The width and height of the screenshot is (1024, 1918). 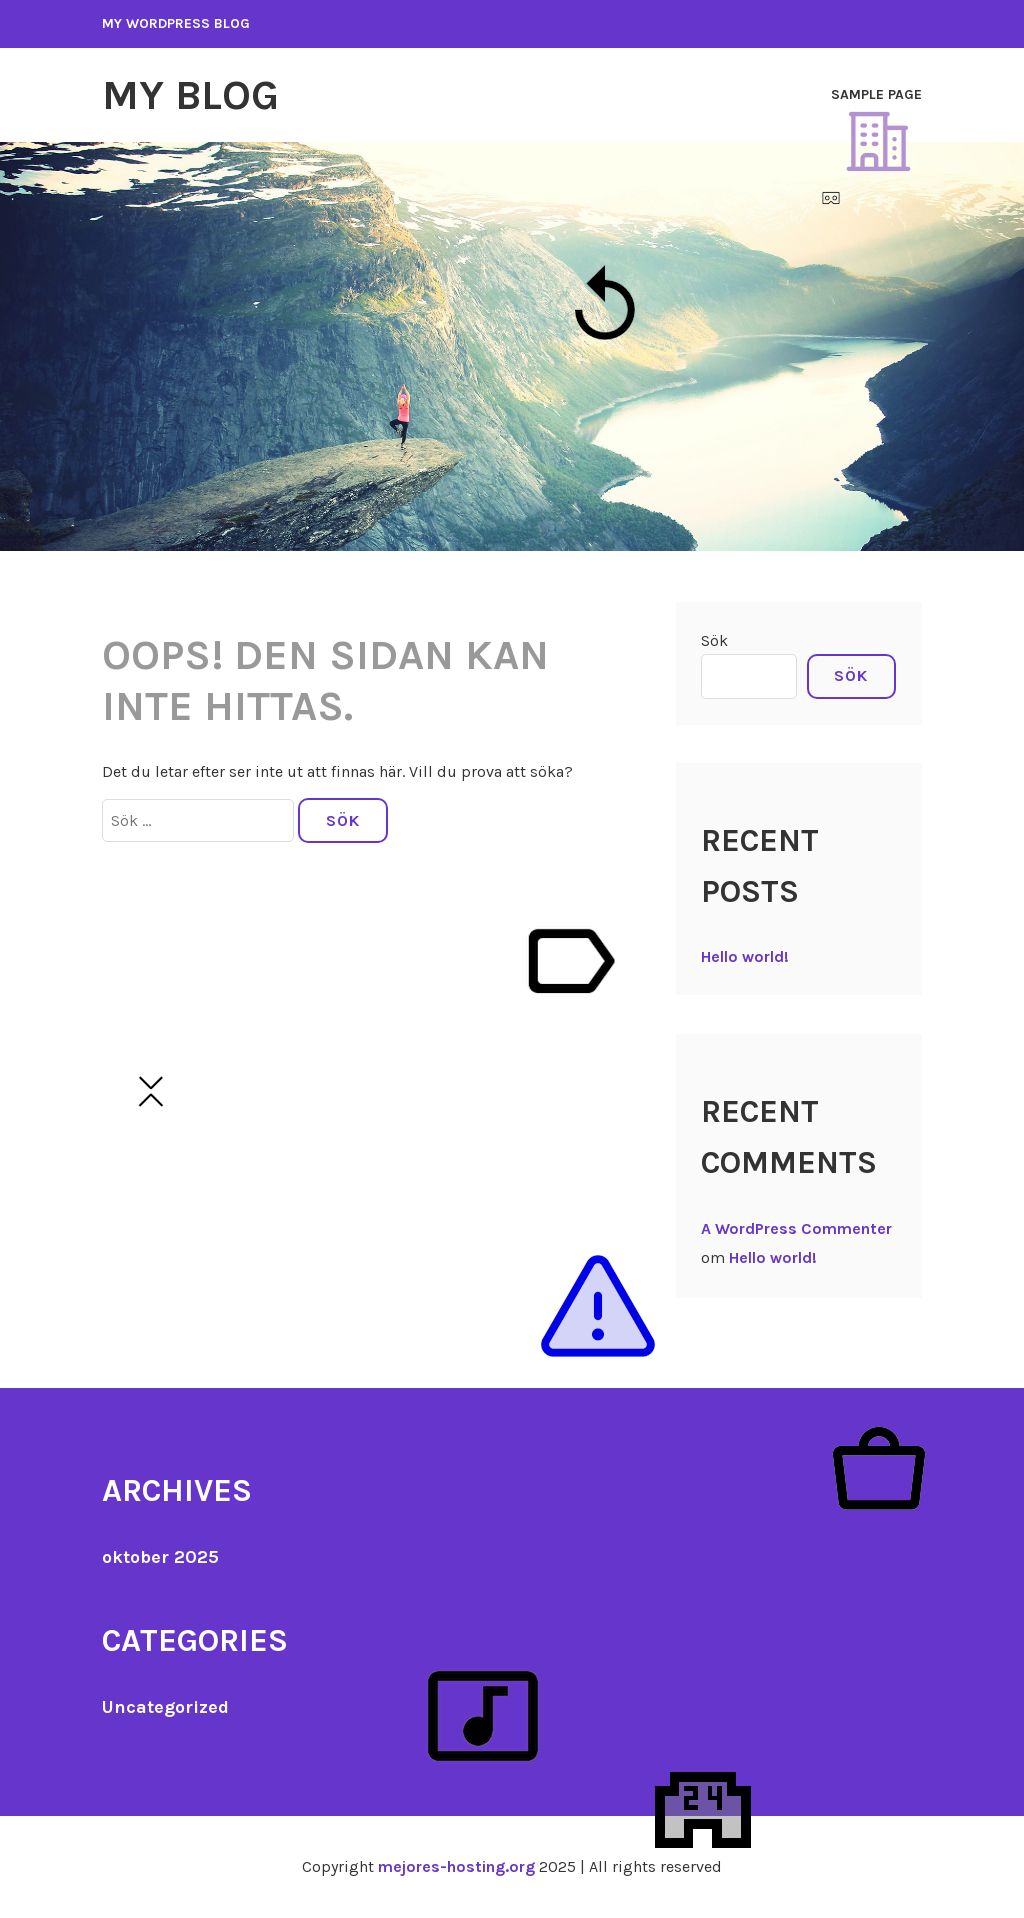 I want to click on view your shopping bag, so click(x=879, y=1473).